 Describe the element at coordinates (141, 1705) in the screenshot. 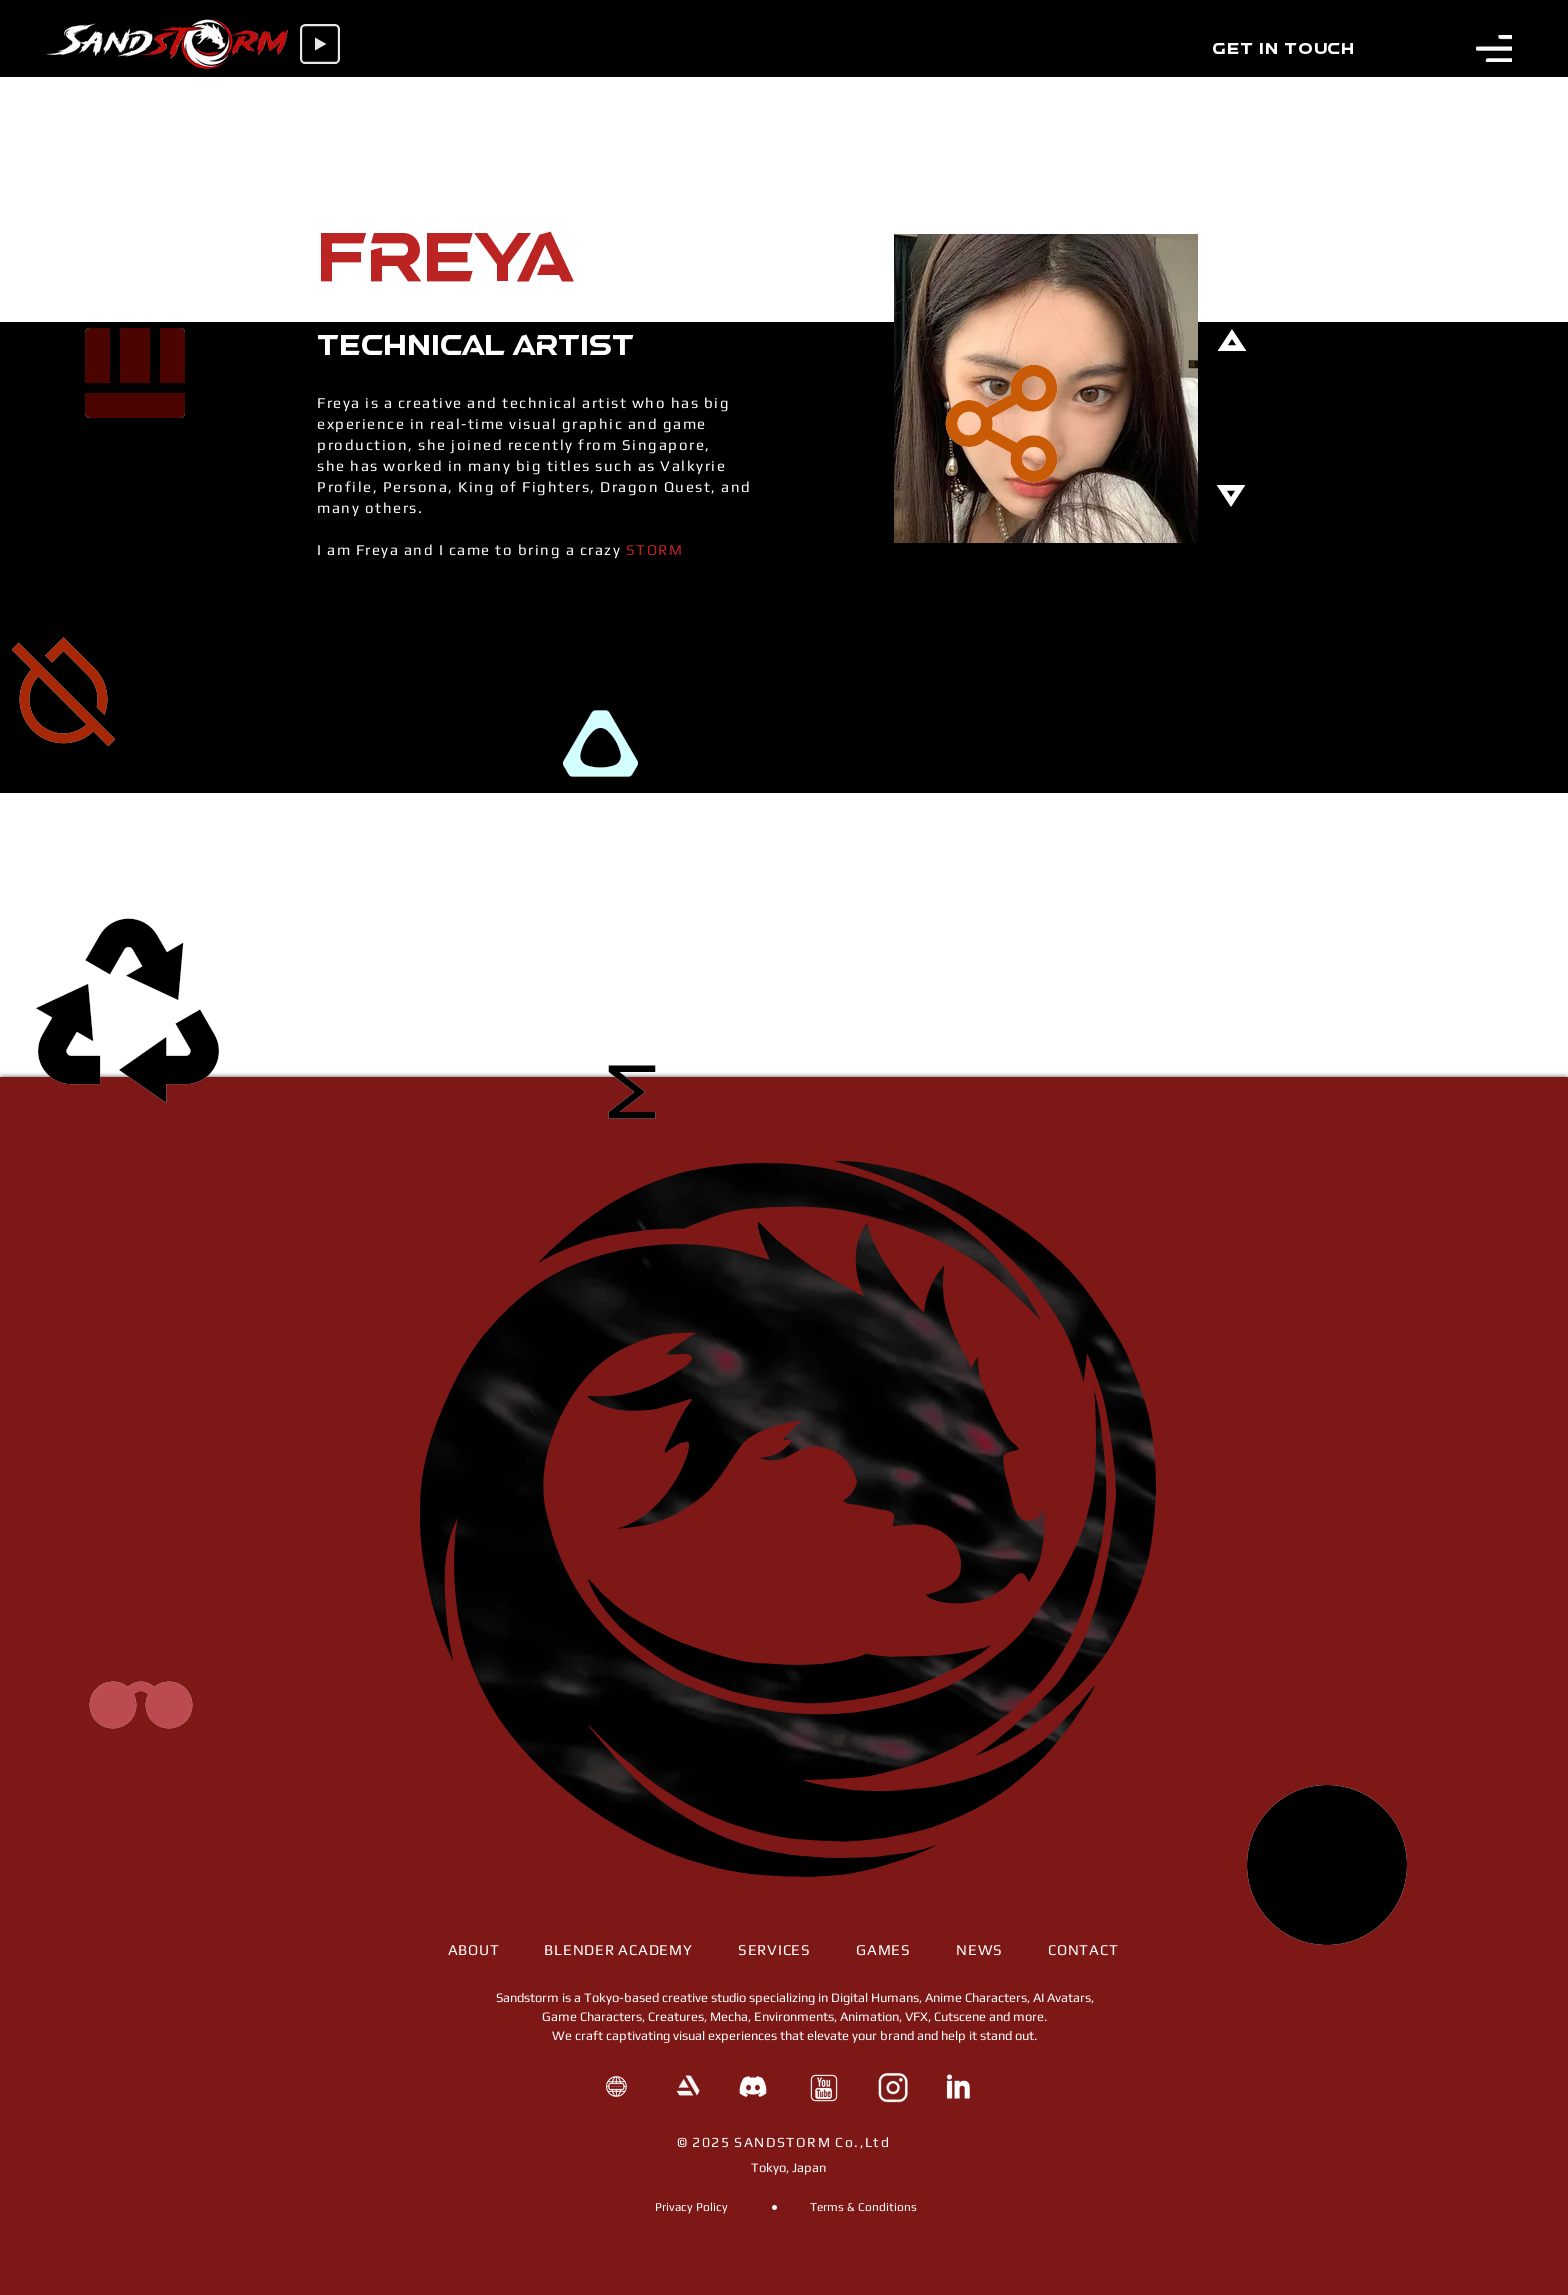

I see `enable reading mode` at that location.